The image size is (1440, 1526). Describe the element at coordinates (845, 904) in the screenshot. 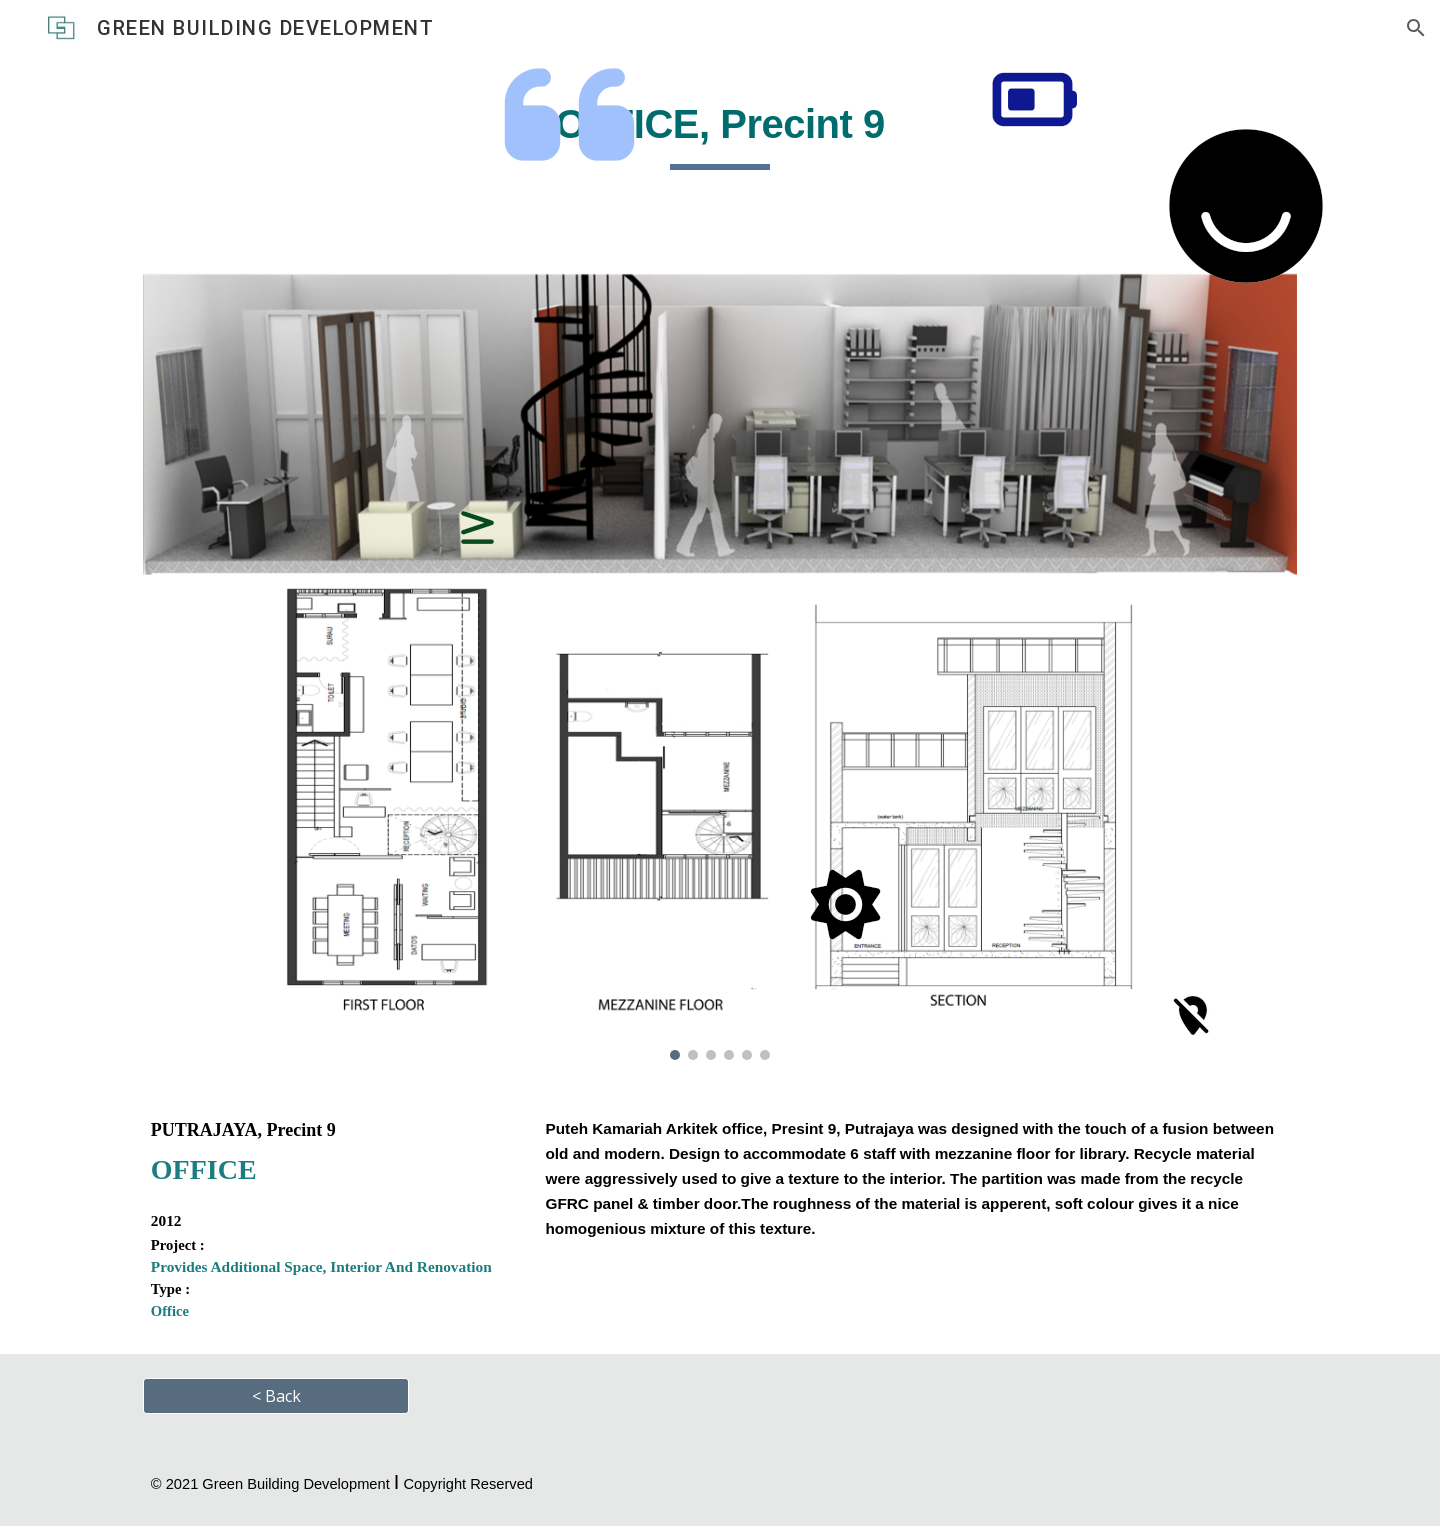

I see `toggle light mode or bright theme` at that location.